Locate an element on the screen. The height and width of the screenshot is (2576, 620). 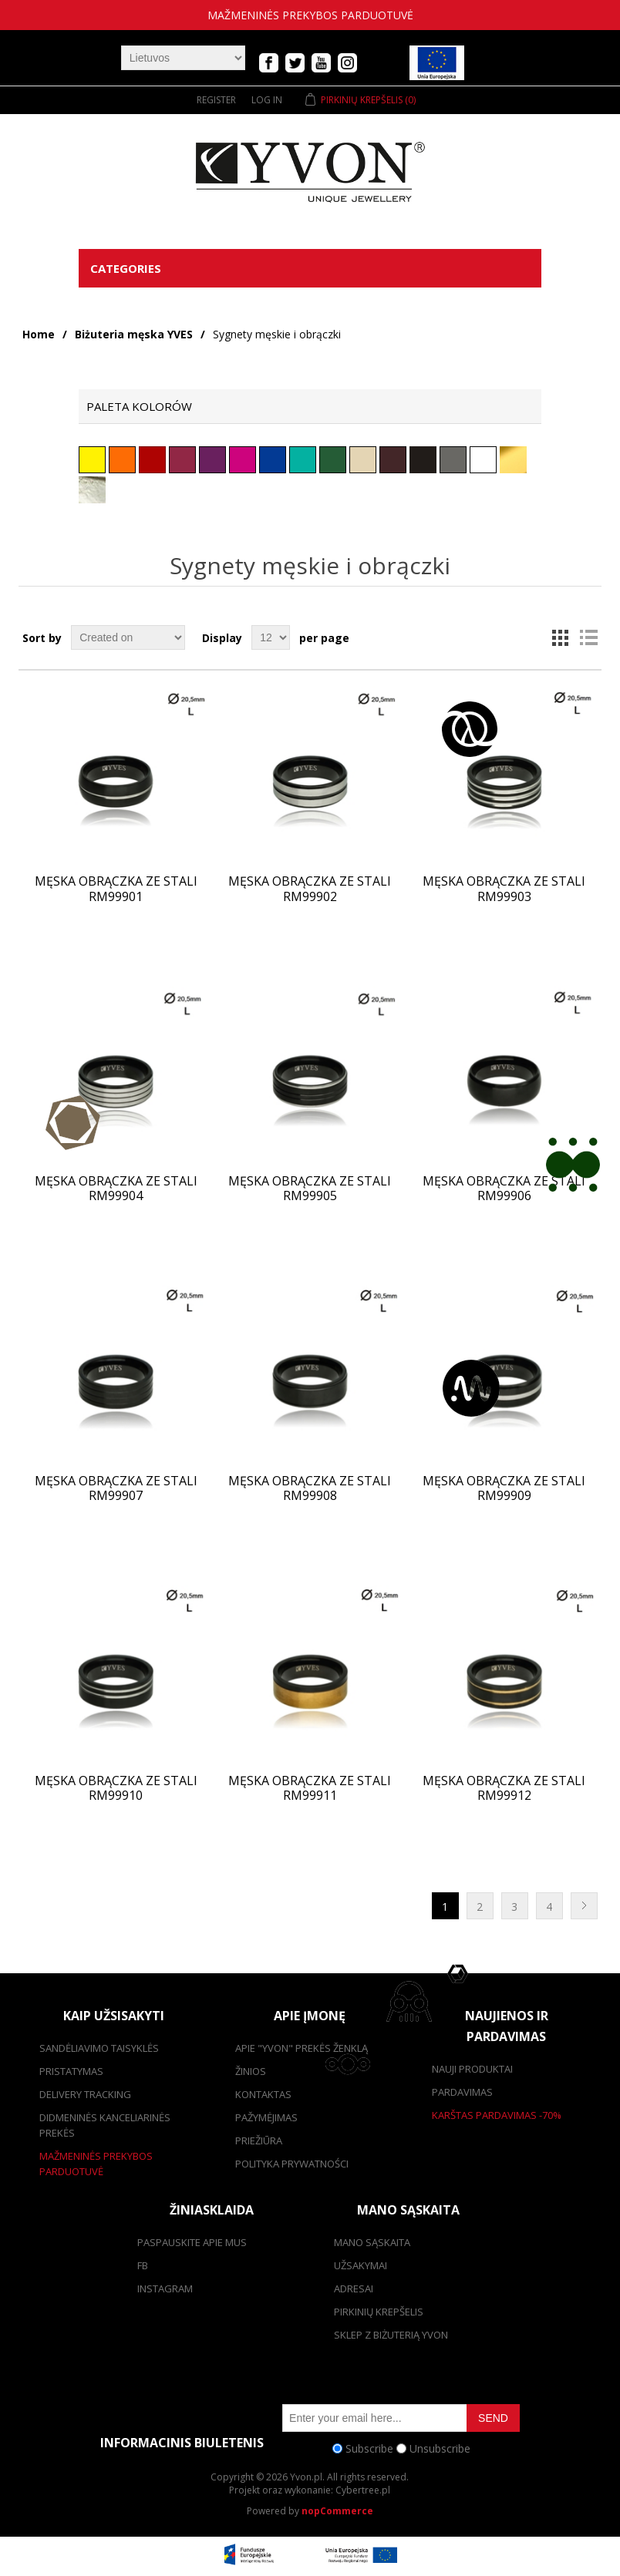
open3d library or application is located at coordinates (457, 1973).